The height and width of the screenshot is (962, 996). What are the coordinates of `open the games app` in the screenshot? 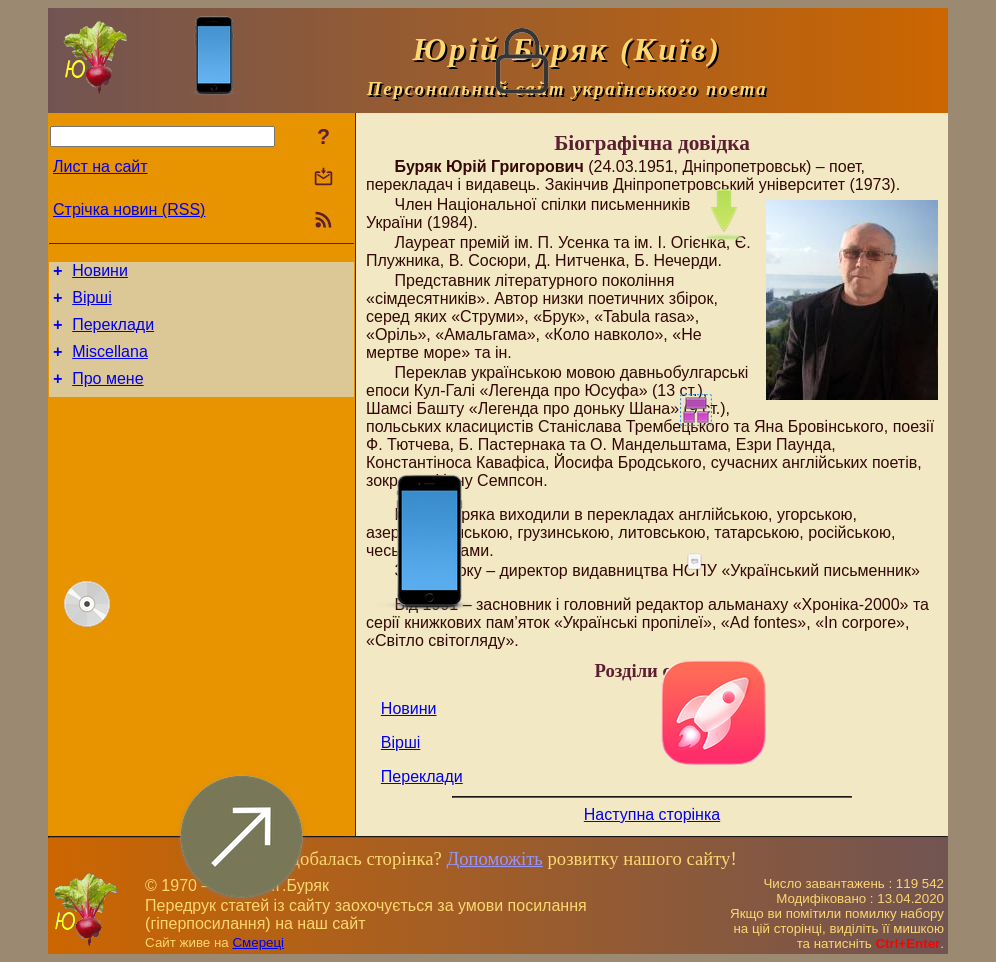 It's located at (713, 712).